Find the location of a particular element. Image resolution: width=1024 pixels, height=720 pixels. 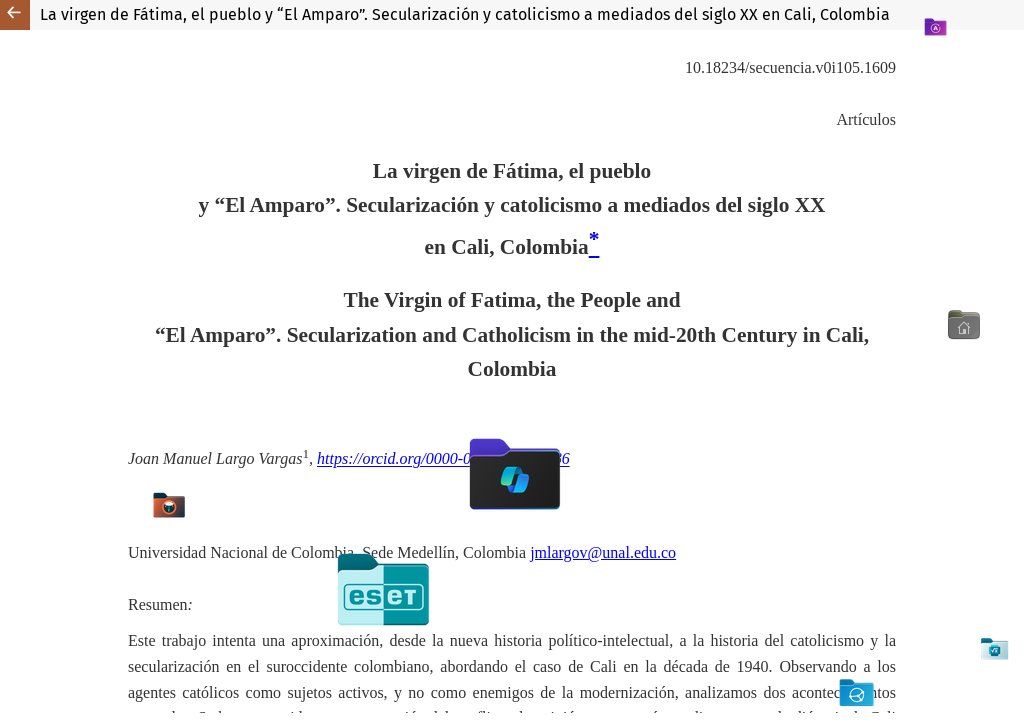

open apollo app files folder is located at coordinates (935, 27).